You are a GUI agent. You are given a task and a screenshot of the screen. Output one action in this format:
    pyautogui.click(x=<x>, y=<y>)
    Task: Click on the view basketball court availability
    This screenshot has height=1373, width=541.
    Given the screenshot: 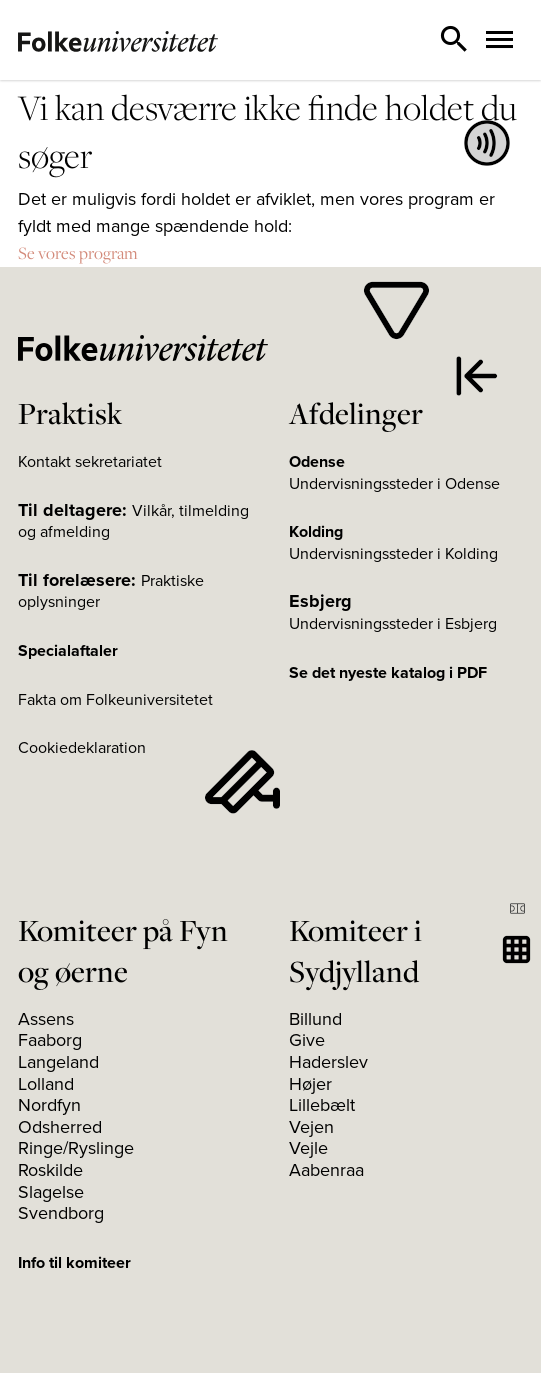 What is the action you would take?
    pyautogui.click(x=517, y=908)
    